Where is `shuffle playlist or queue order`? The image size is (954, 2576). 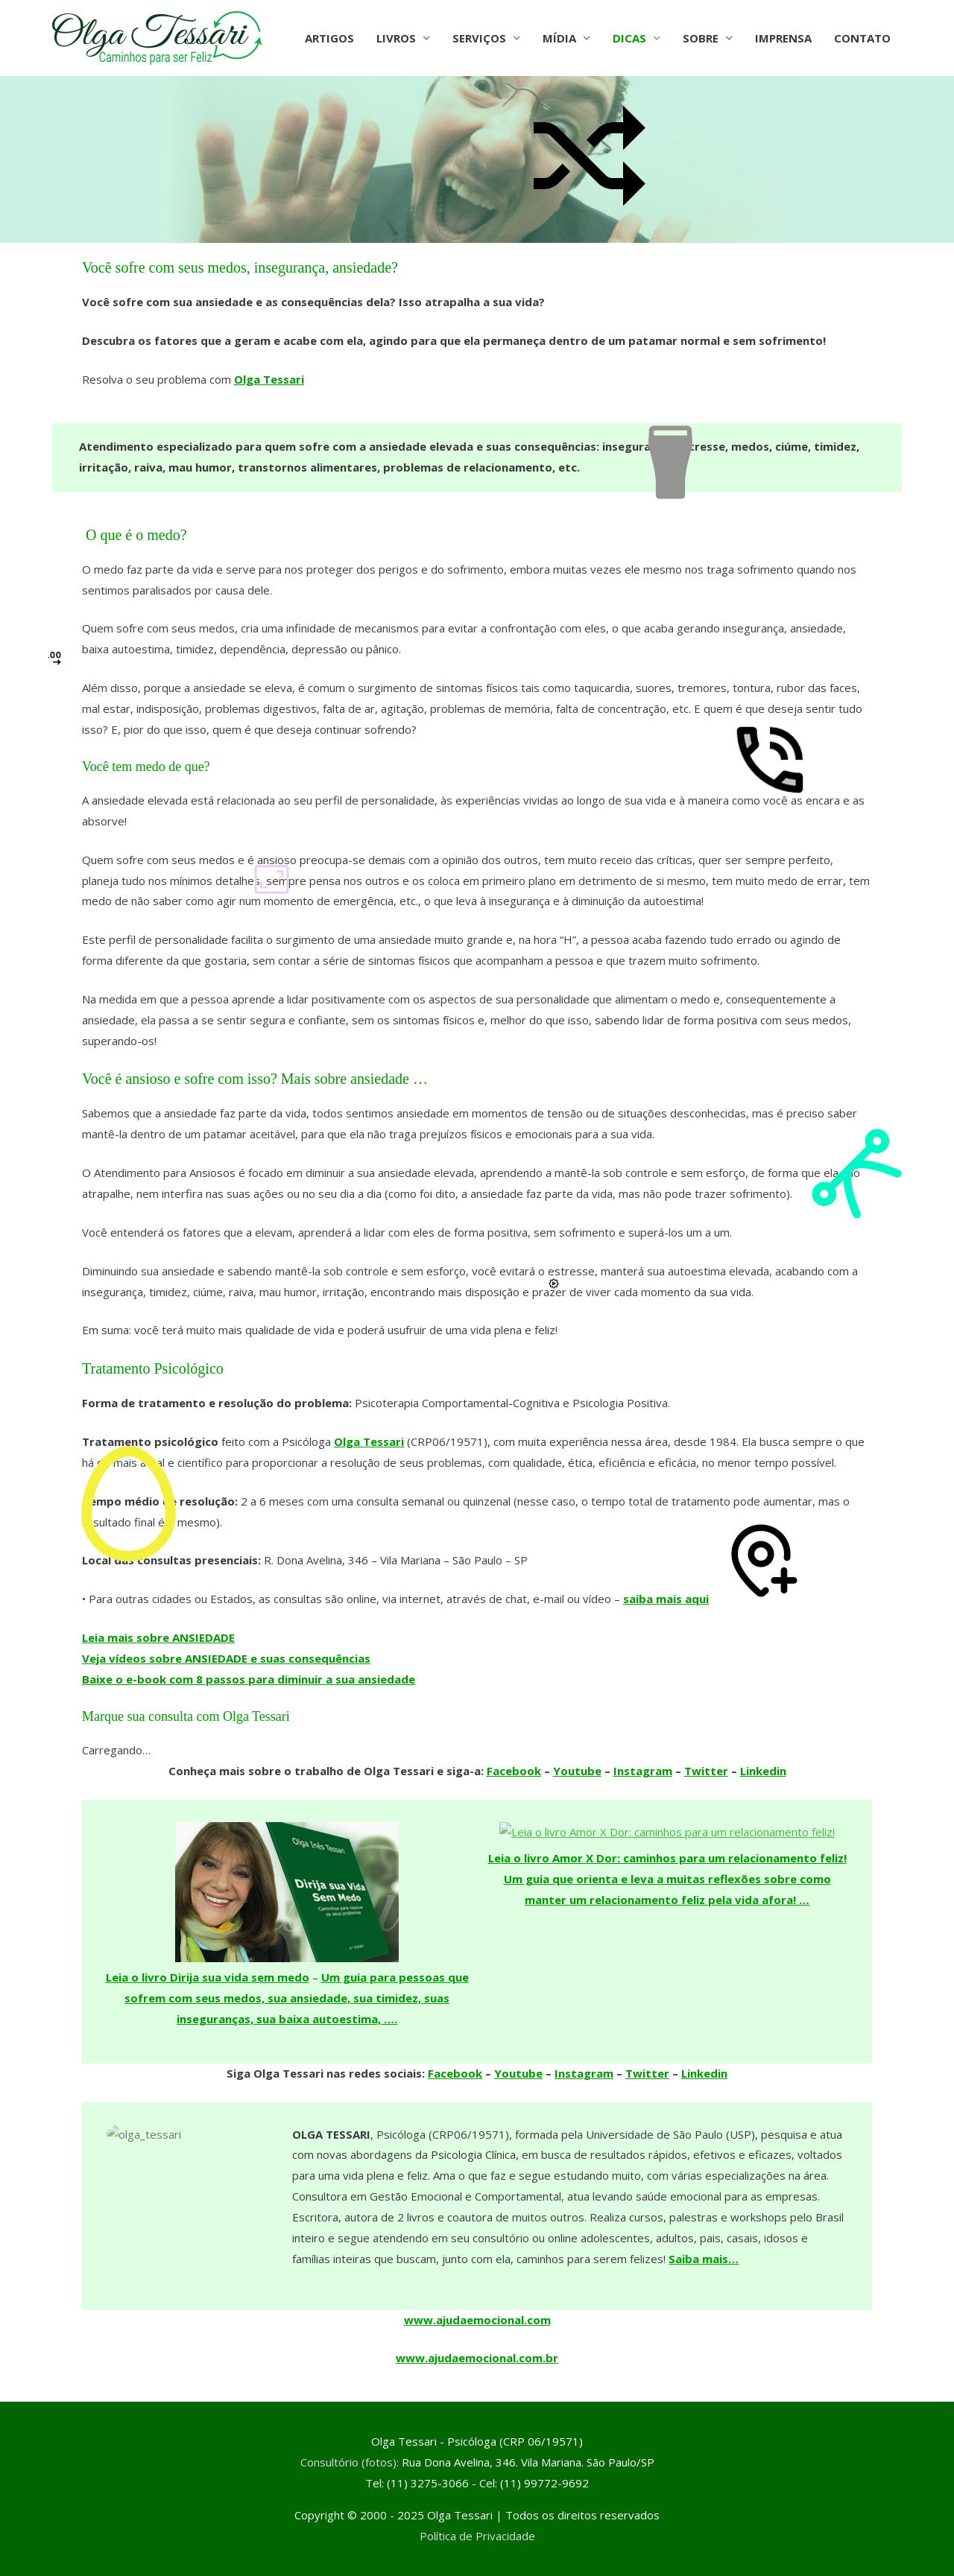 shuffle playlist or queue order is located at coordinates (590, 156).